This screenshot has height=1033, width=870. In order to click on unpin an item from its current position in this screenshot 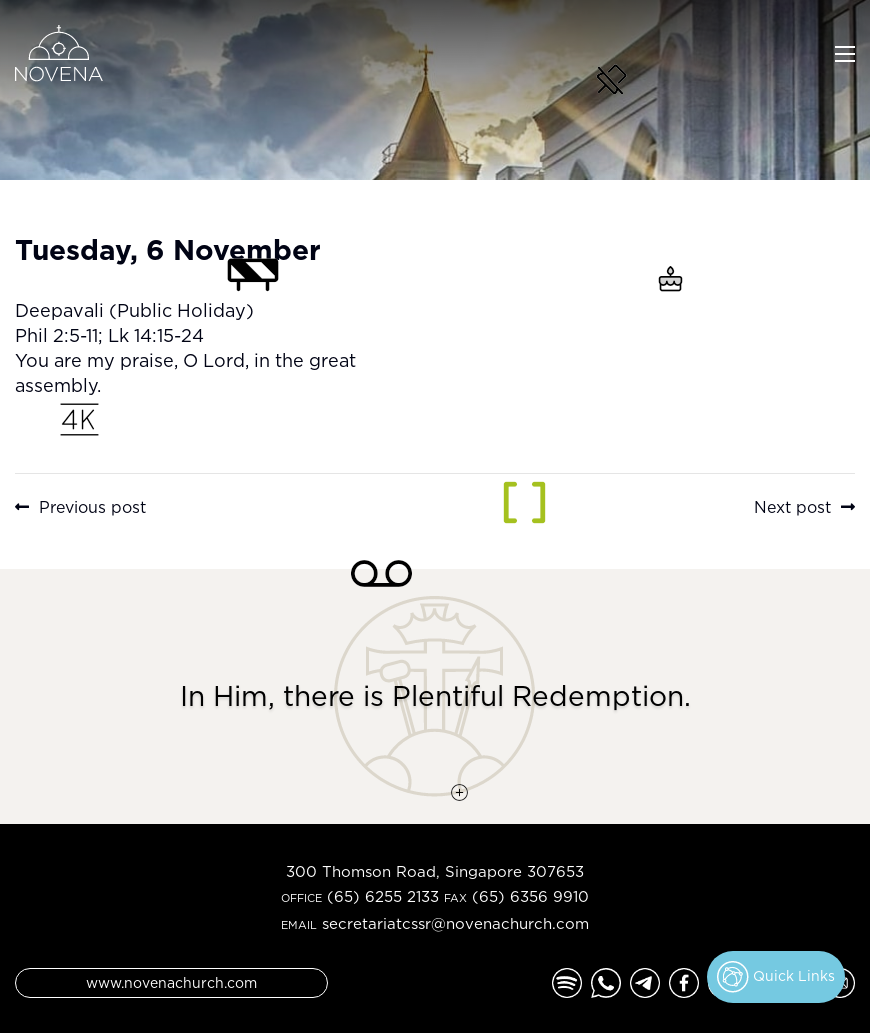, I will do `click(610, 80)`.